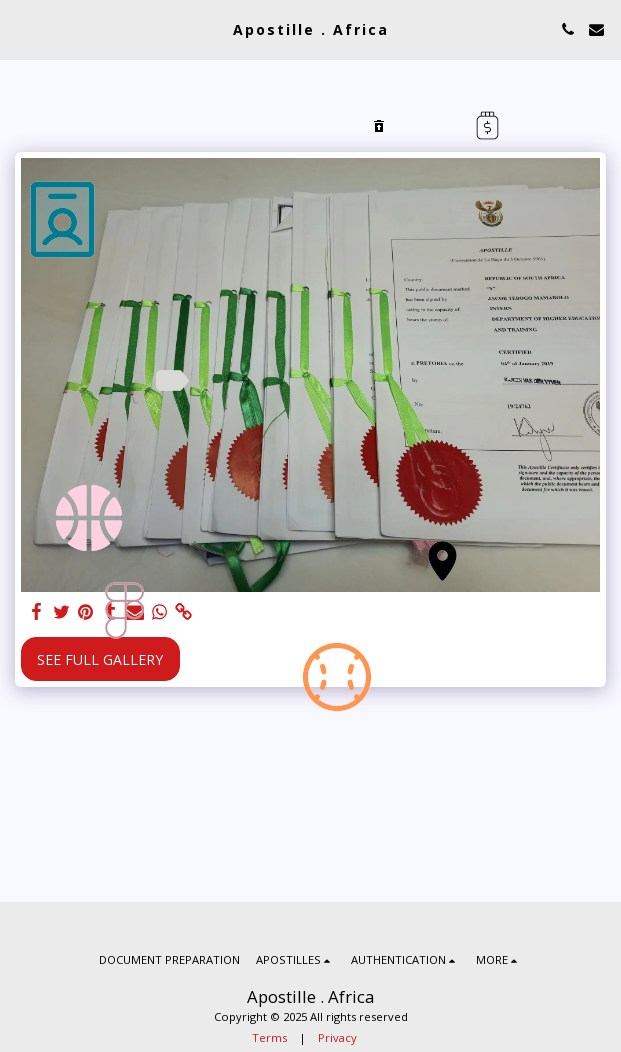 This screenshot has height=1052, width=621. What do you see at coordinates (89, 518) in the screenshot?
I see `access sports or basketball-related content` at bounding box center [89, 518].